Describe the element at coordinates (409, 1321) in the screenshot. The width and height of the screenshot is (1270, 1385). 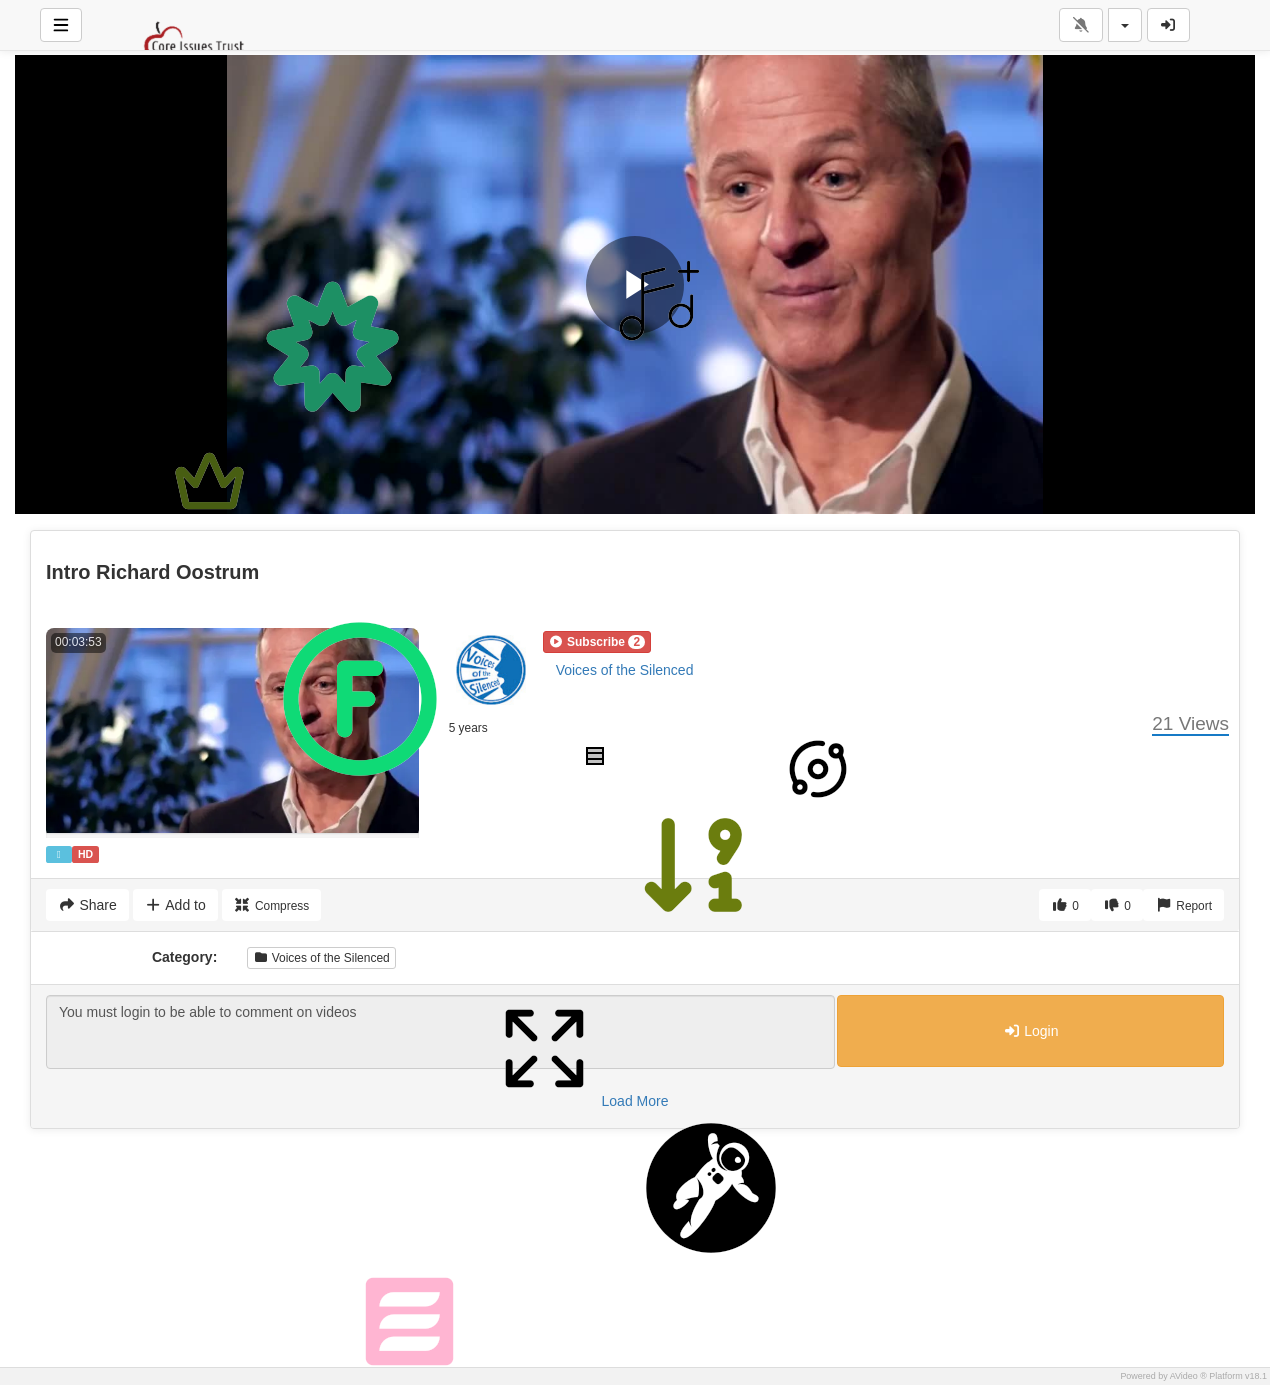
I see `jxl image format logo` at that location.